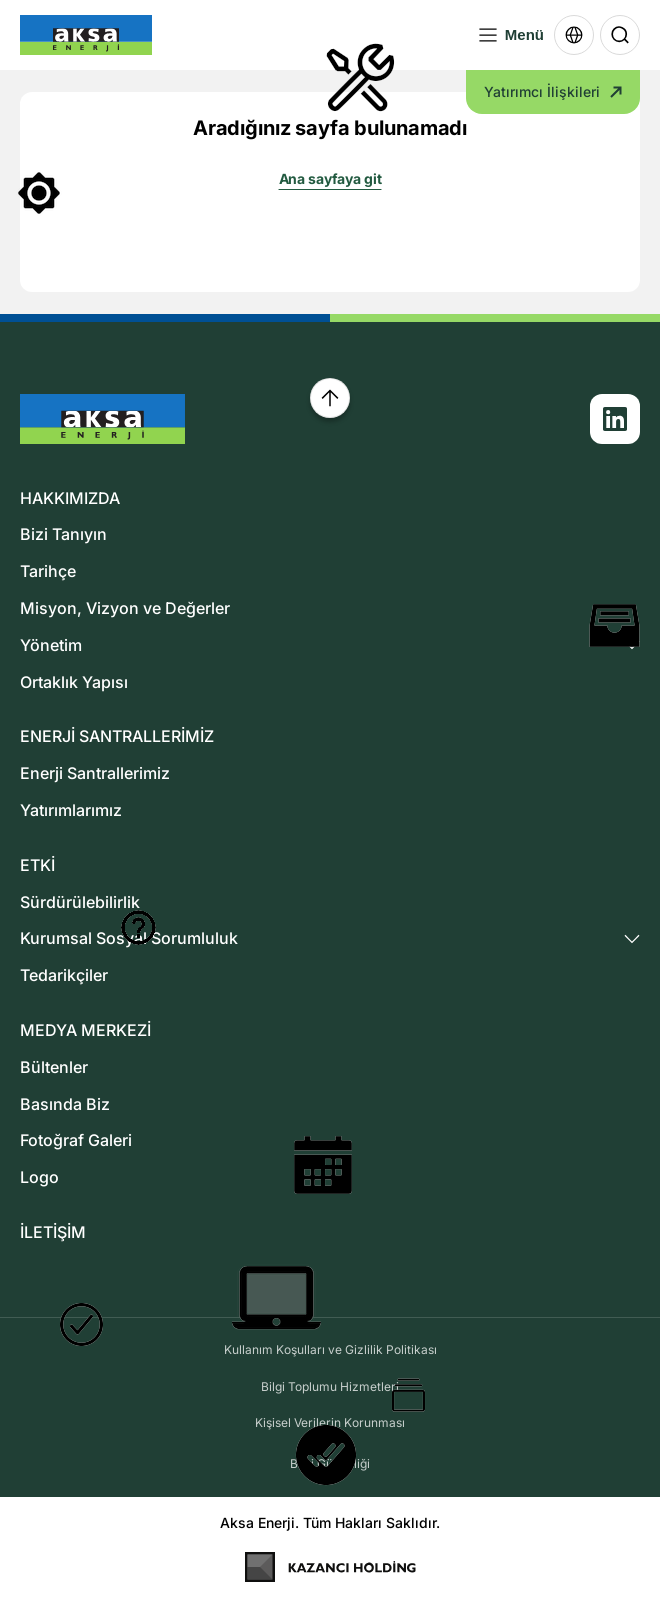 The width and height of the screenshot is (660, 1604). What do you see at coordinates (326, 1455) in the screenshot?
I see `indicates task or item has been fully completed` at bounding box center [326, 1455].